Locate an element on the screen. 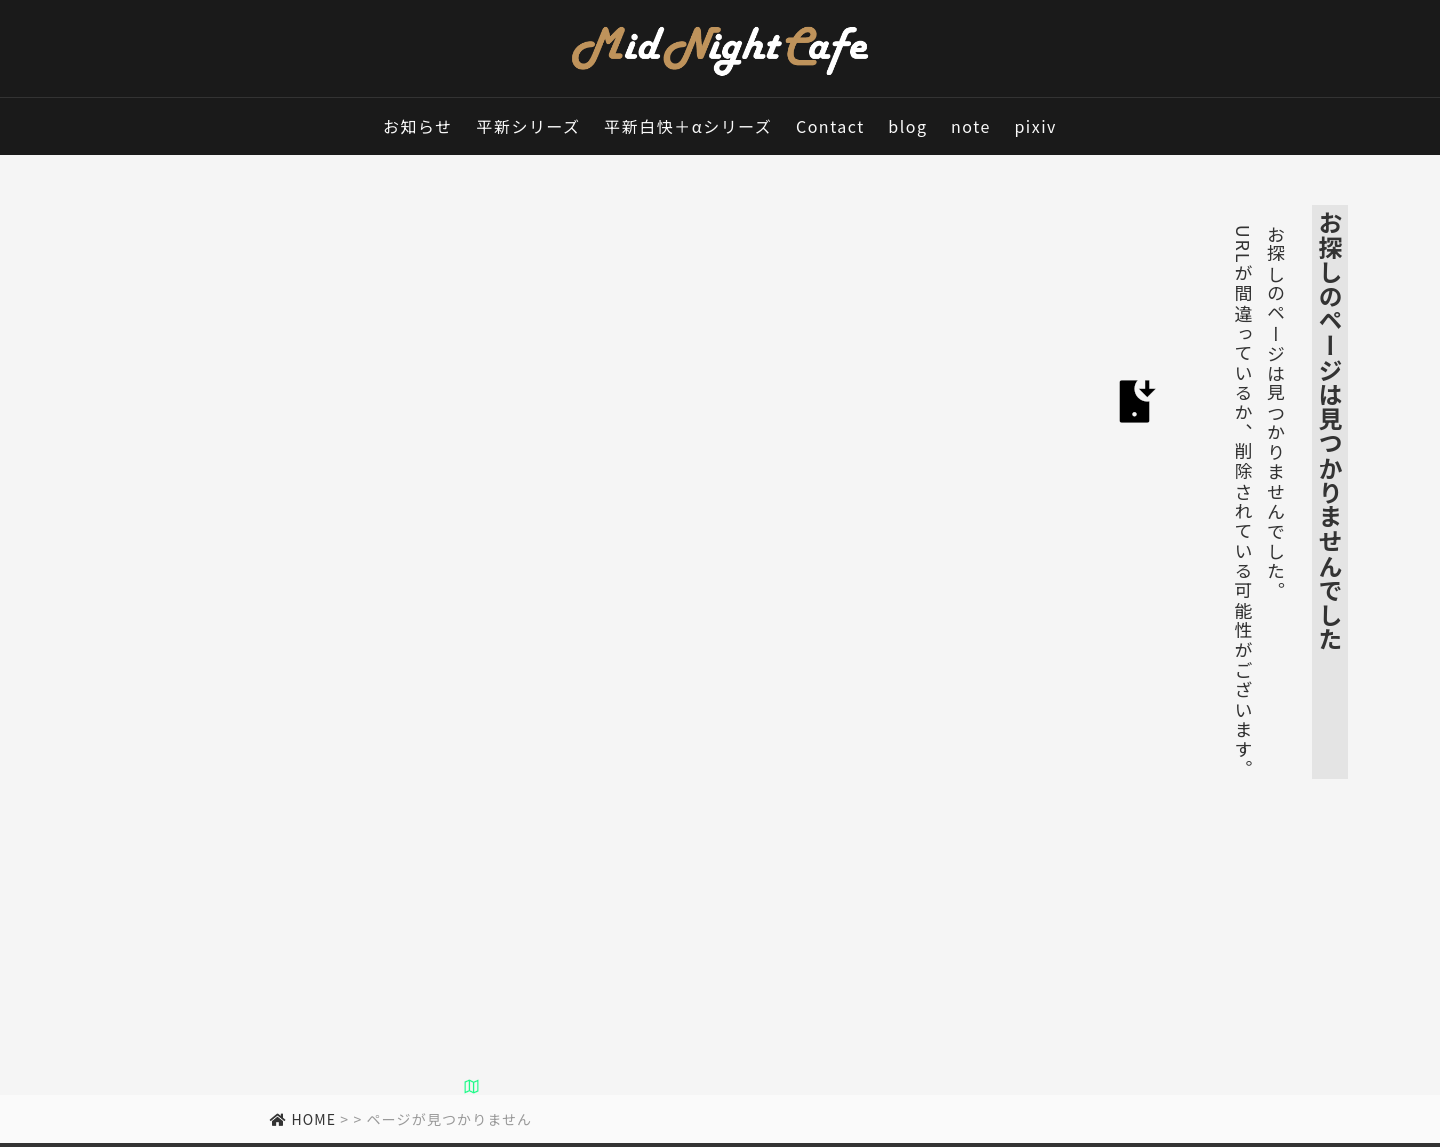  view map or navigation is located at coordinates (471, 1086).